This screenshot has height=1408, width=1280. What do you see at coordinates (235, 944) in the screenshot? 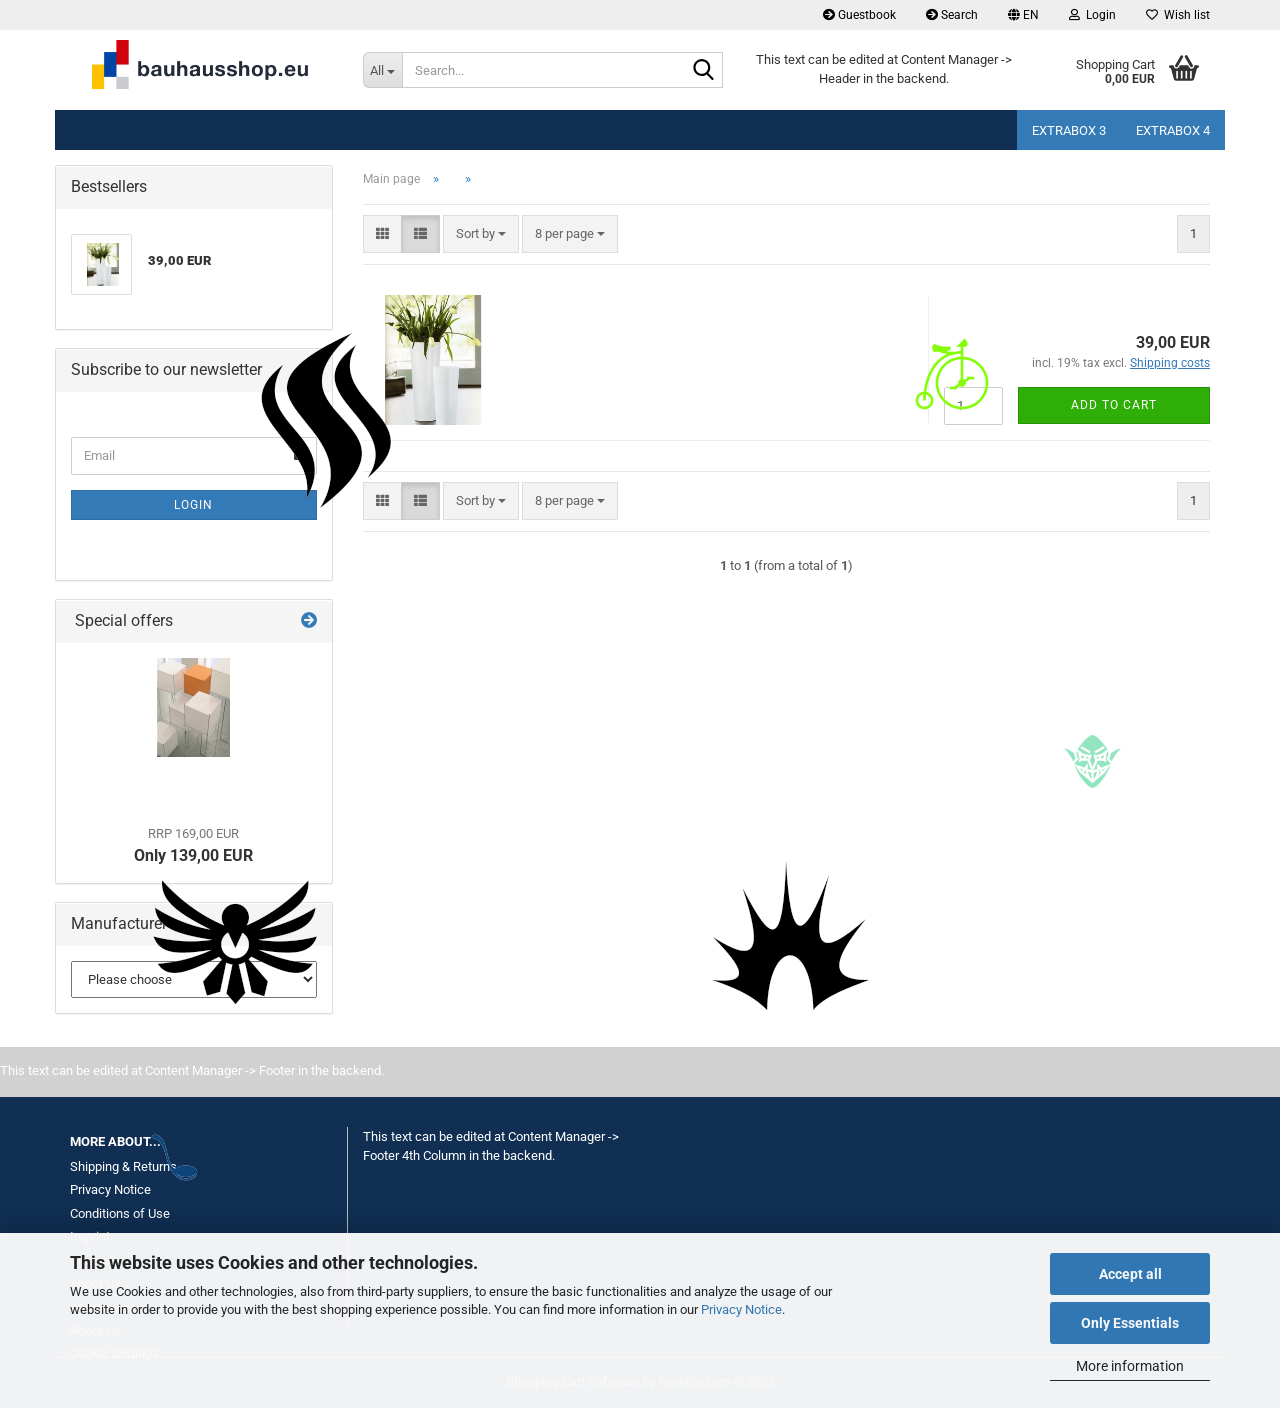
I see `symbol representing freedom or liberation theme` at bounding box center [235, 944].